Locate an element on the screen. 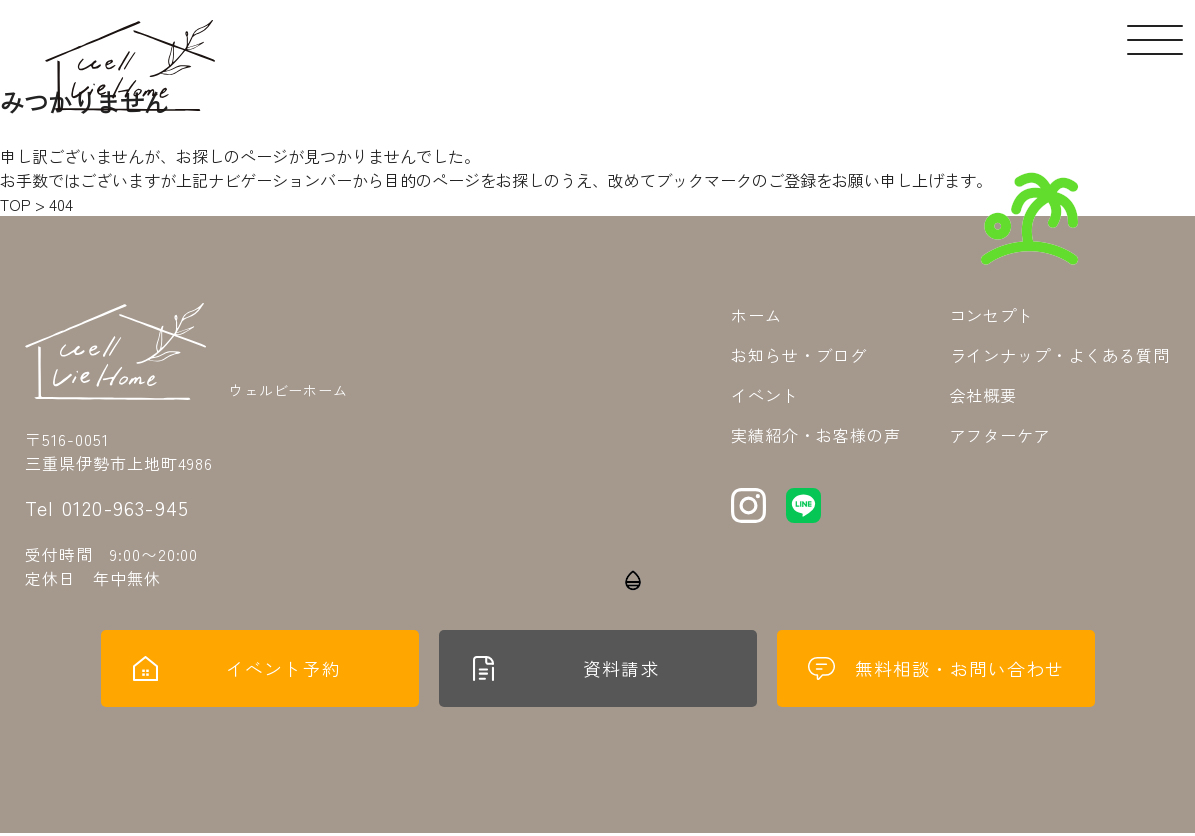 The height and width of the screenshot is (836, 1195). indicates partial fill level or half-full status is located at coordinates (633, 581).